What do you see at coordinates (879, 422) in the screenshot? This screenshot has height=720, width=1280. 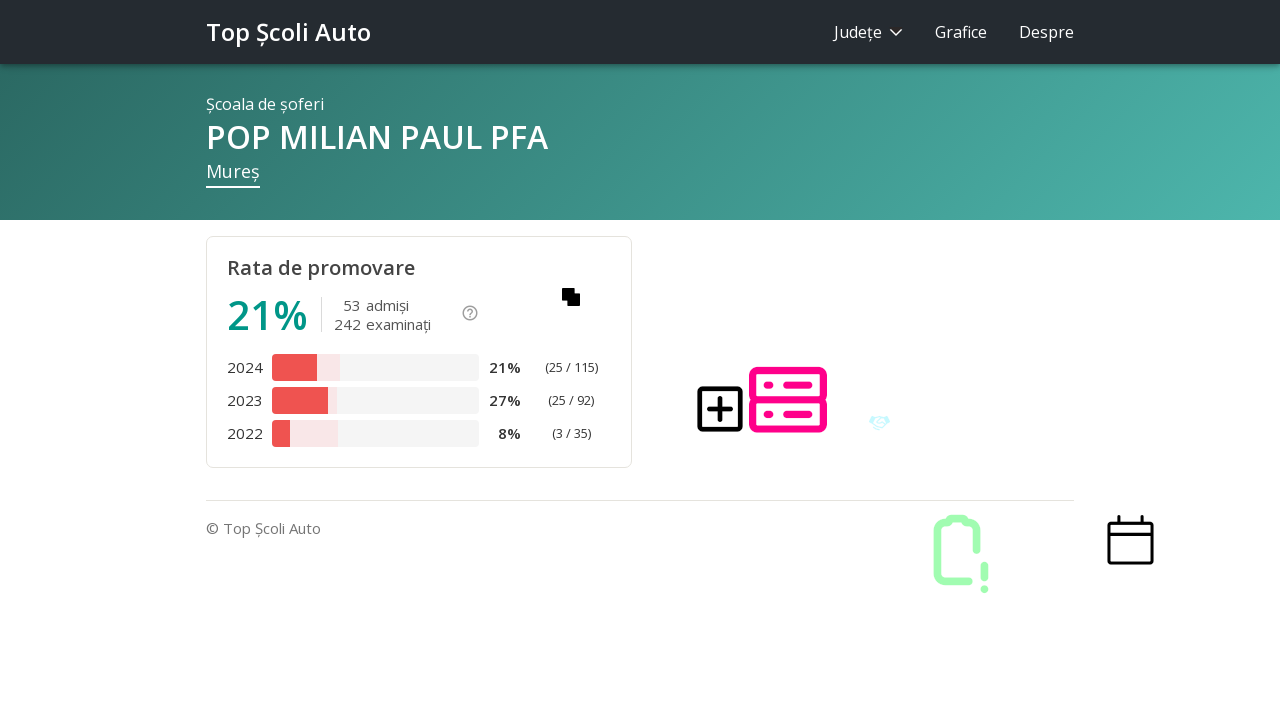 I see `indicates a partnership or collaboration` at bounding box center [879, 422].